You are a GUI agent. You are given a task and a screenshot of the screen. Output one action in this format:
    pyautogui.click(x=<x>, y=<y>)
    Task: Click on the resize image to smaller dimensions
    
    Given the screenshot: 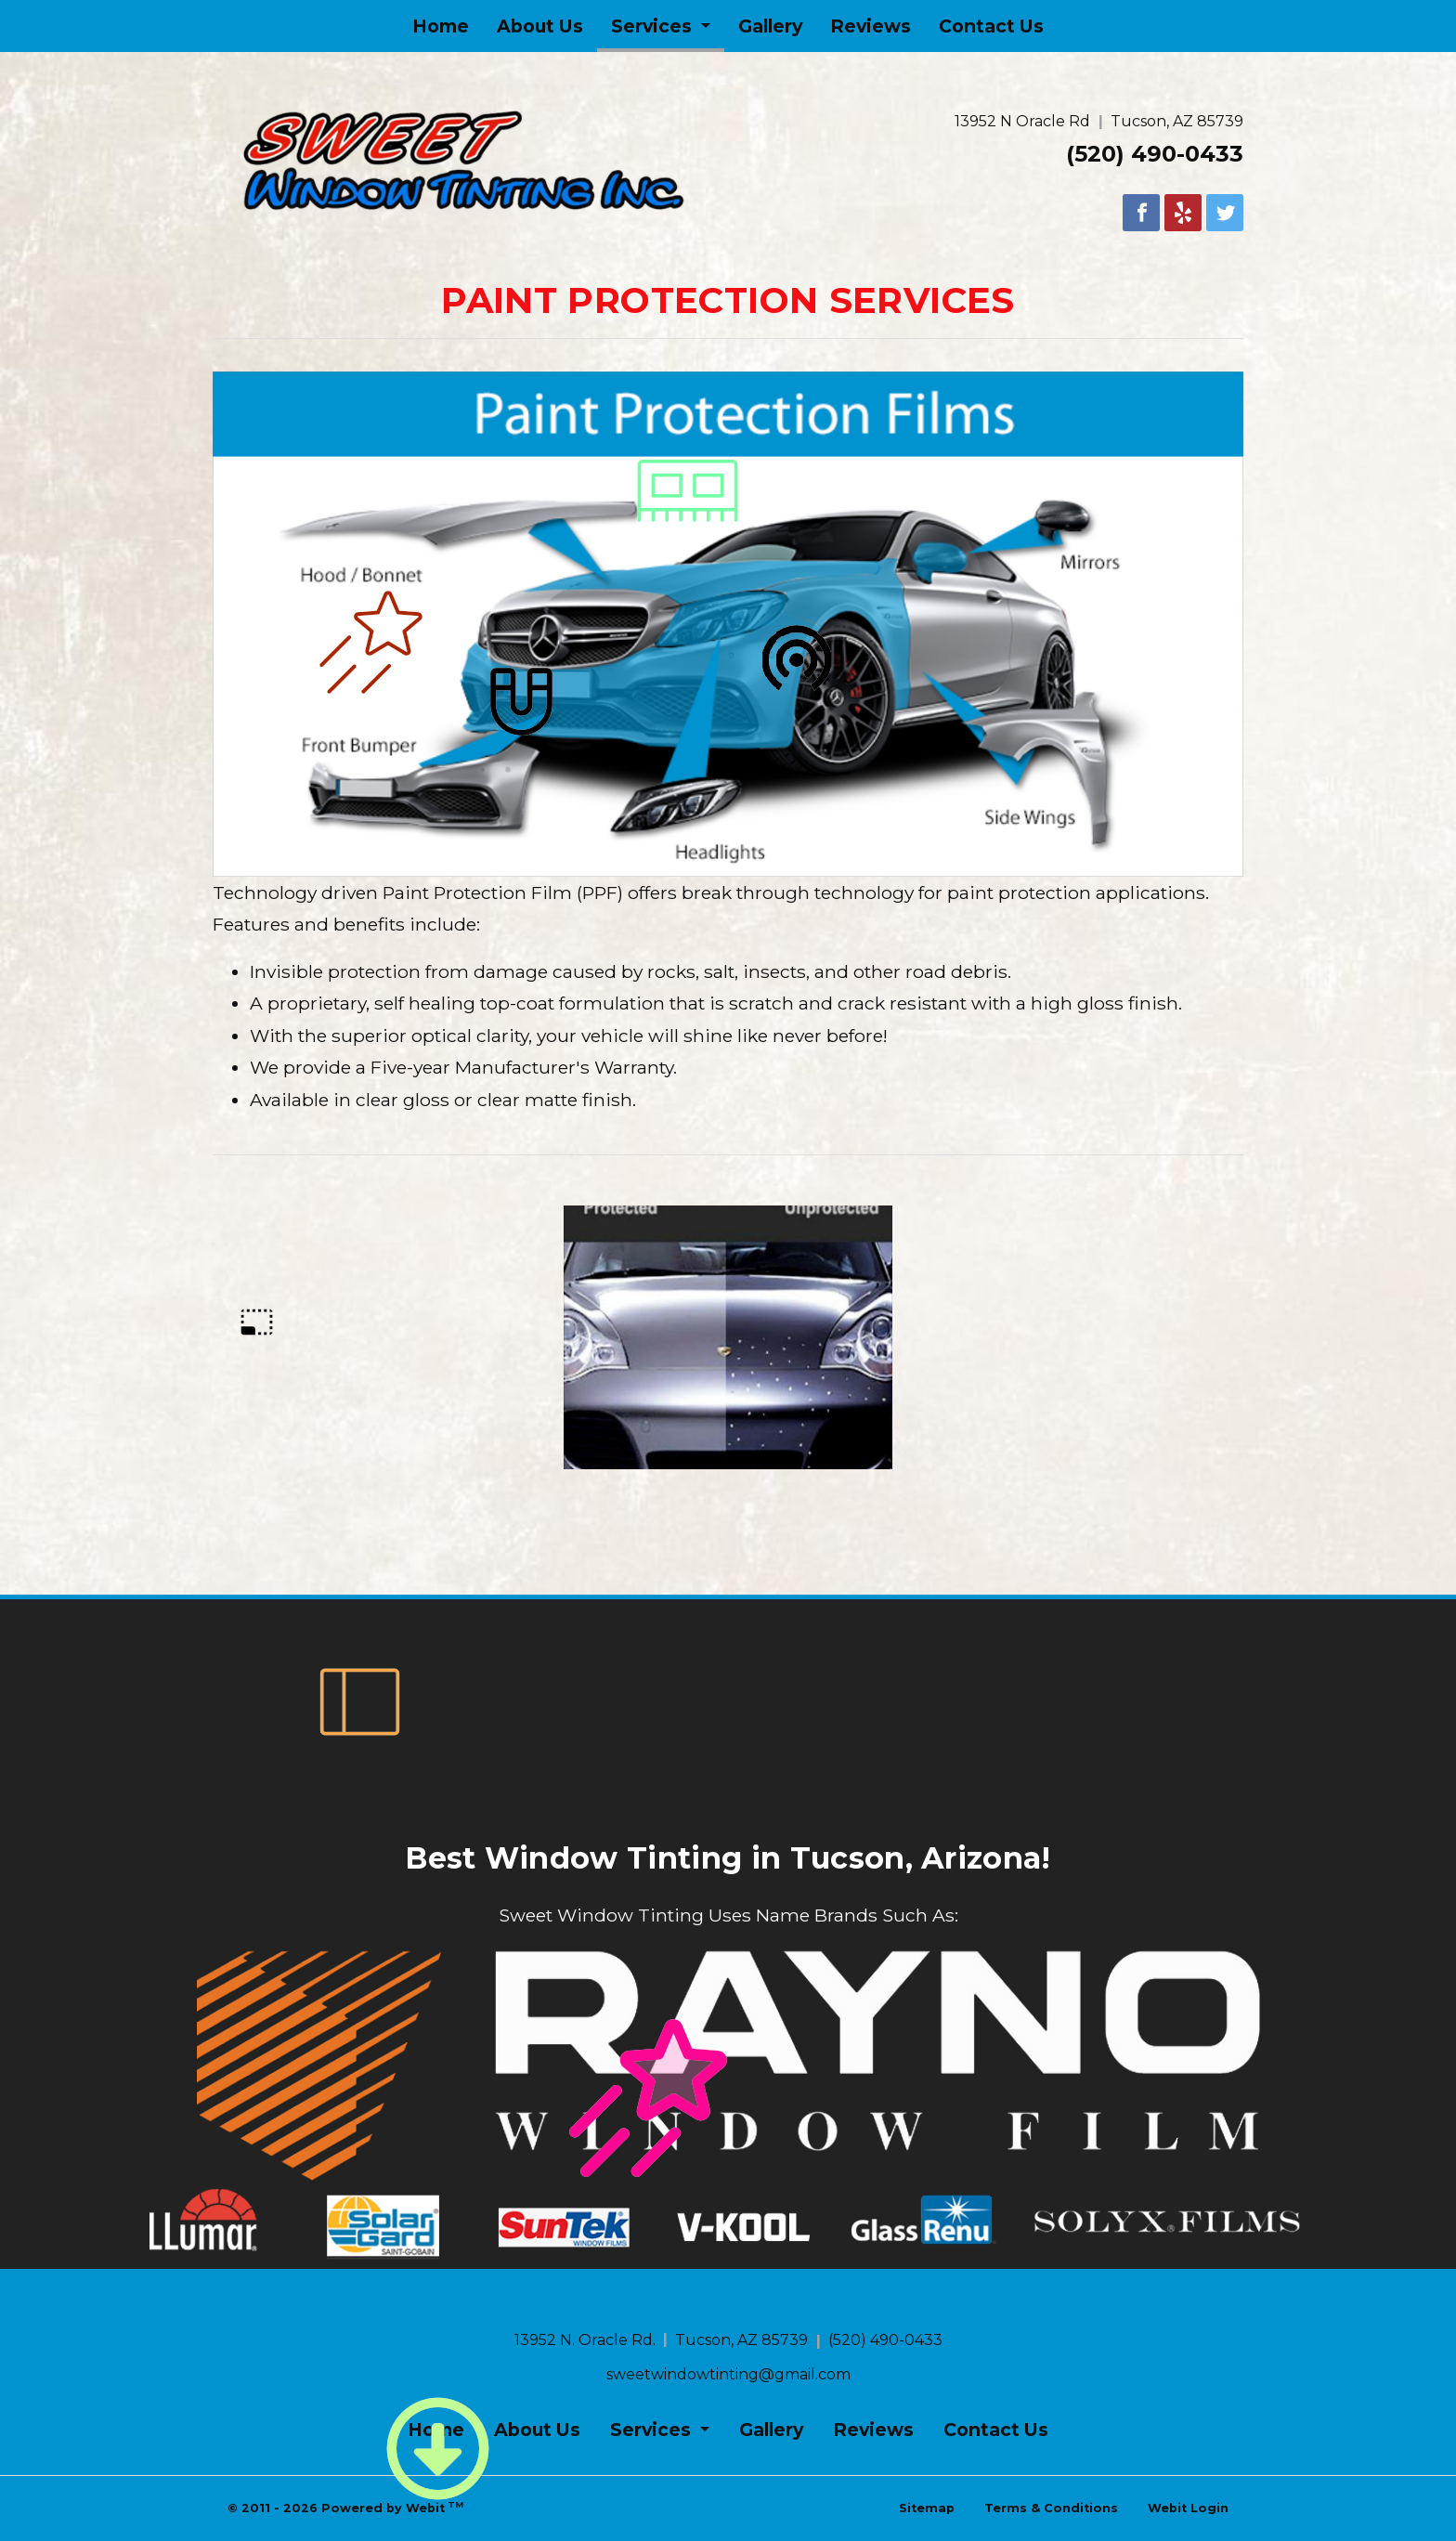 What is the action you would take?
    pyautogui.click(x=256, y=1322)
    